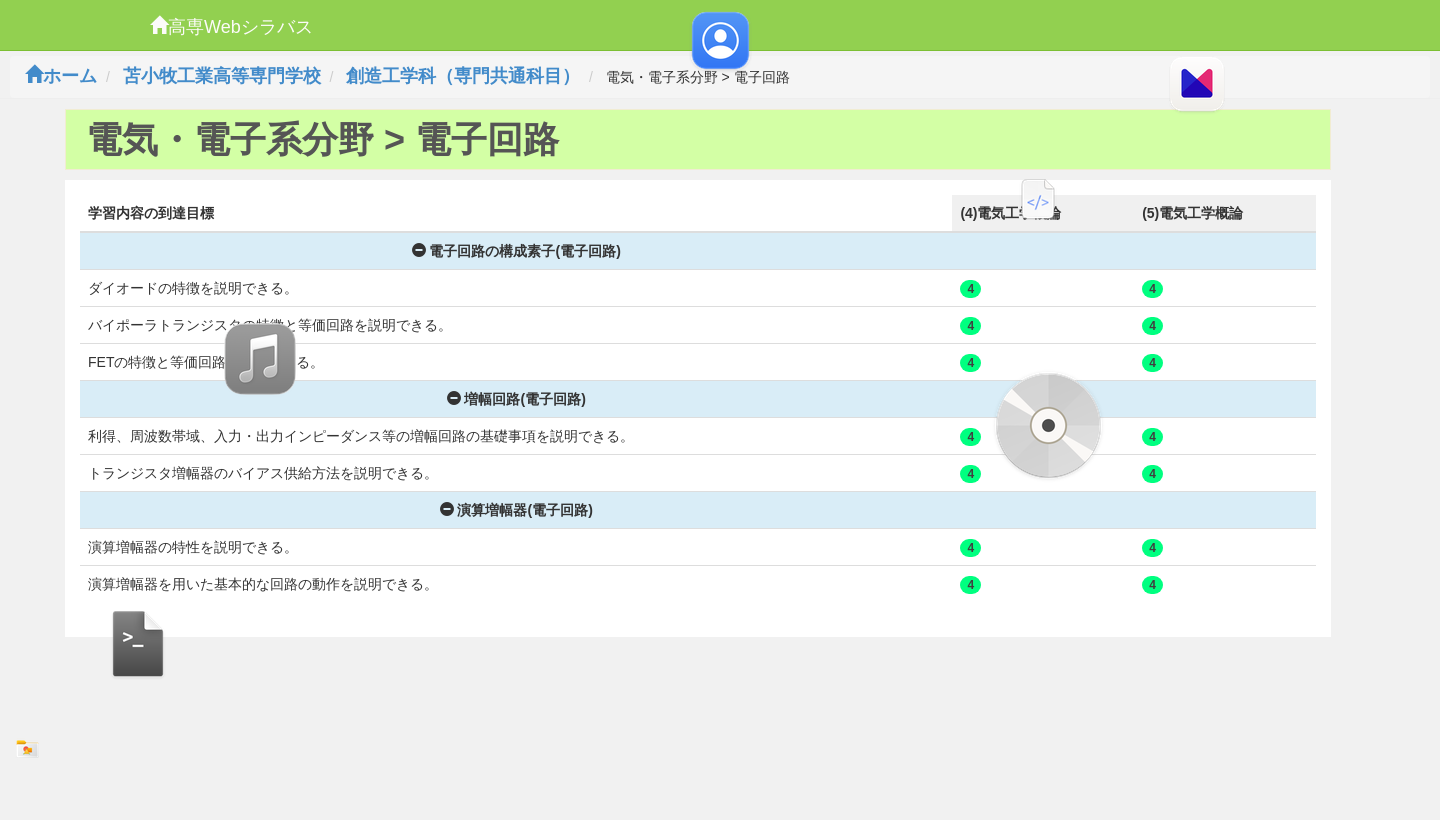 The image size is (1440, 820). I want to click on open Moon FM podcast app, so click(1197, 84).